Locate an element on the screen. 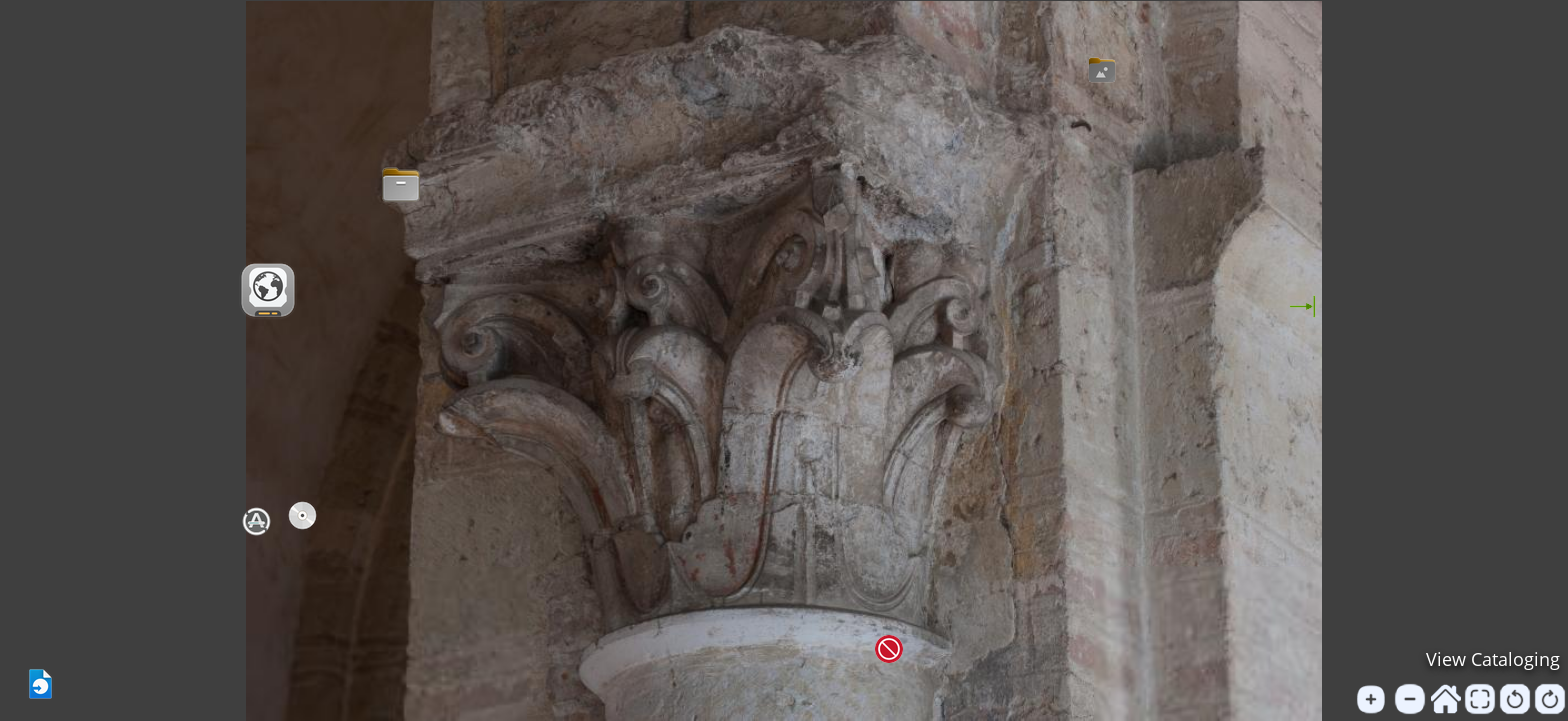 The image size is (1568, 721). open the software update manager is located at coordinates (256, 521).